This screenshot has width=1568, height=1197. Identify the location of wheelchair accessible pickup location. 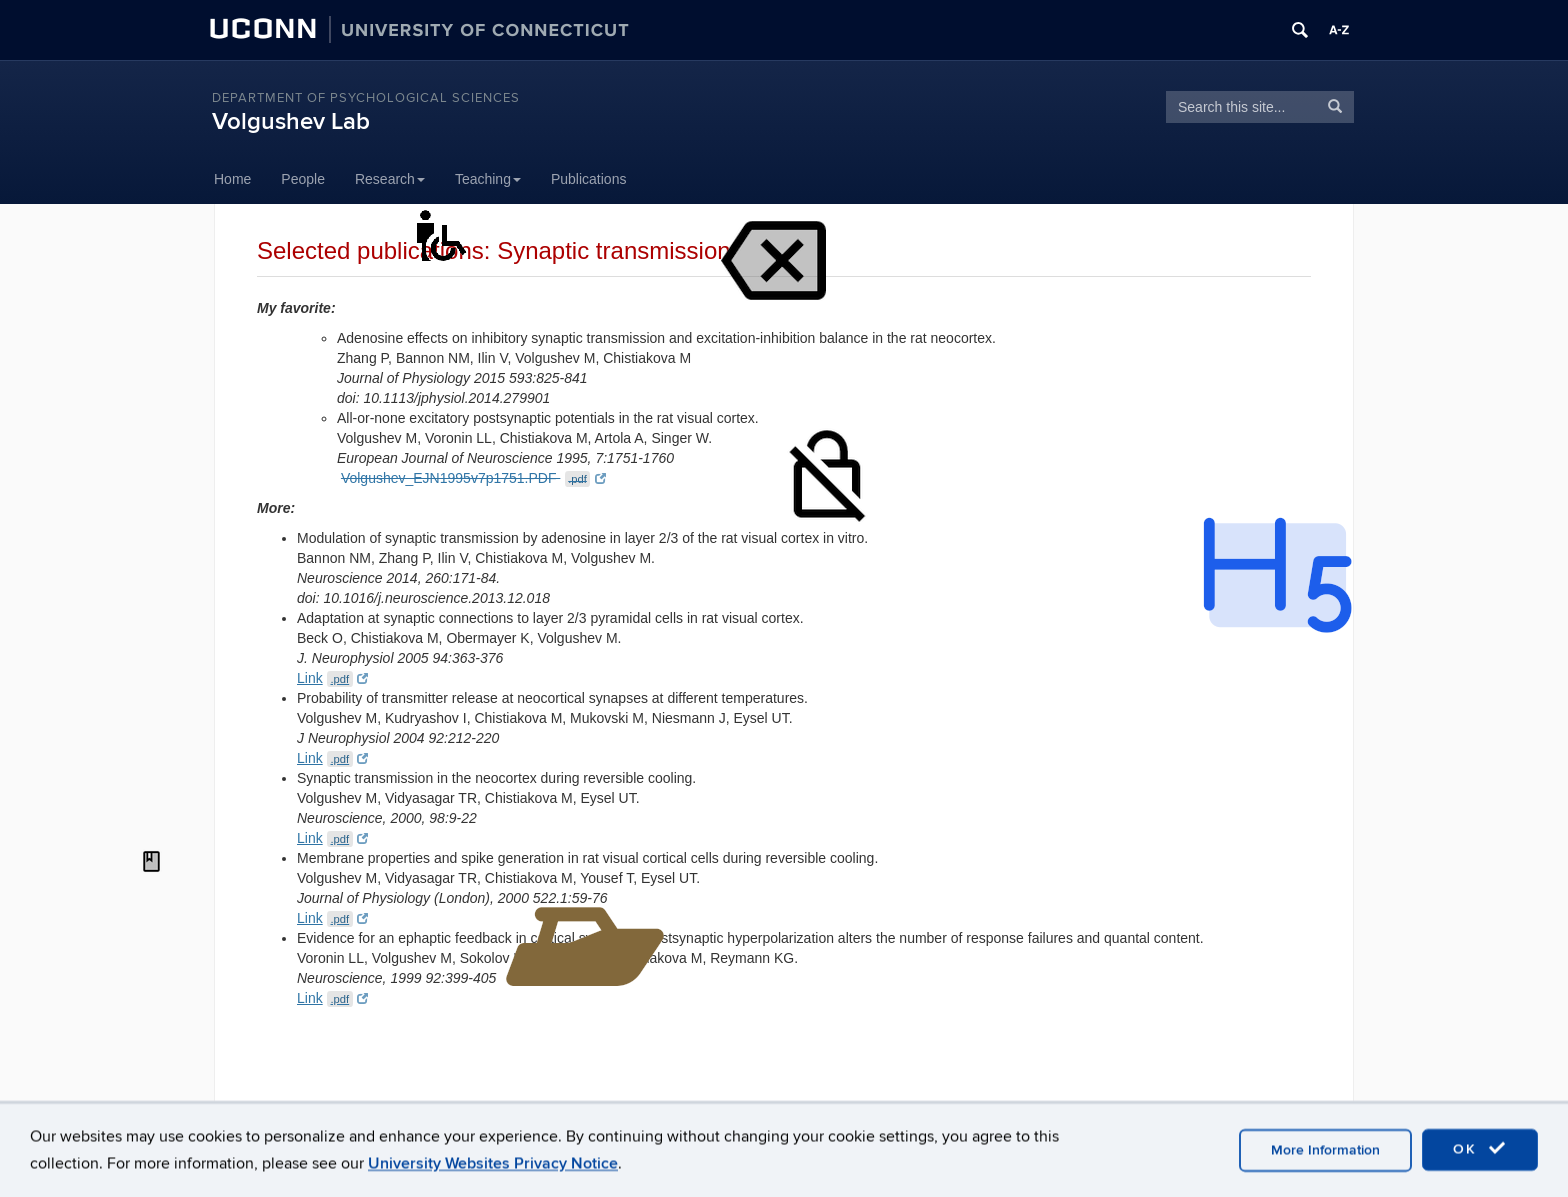
(439, 235).